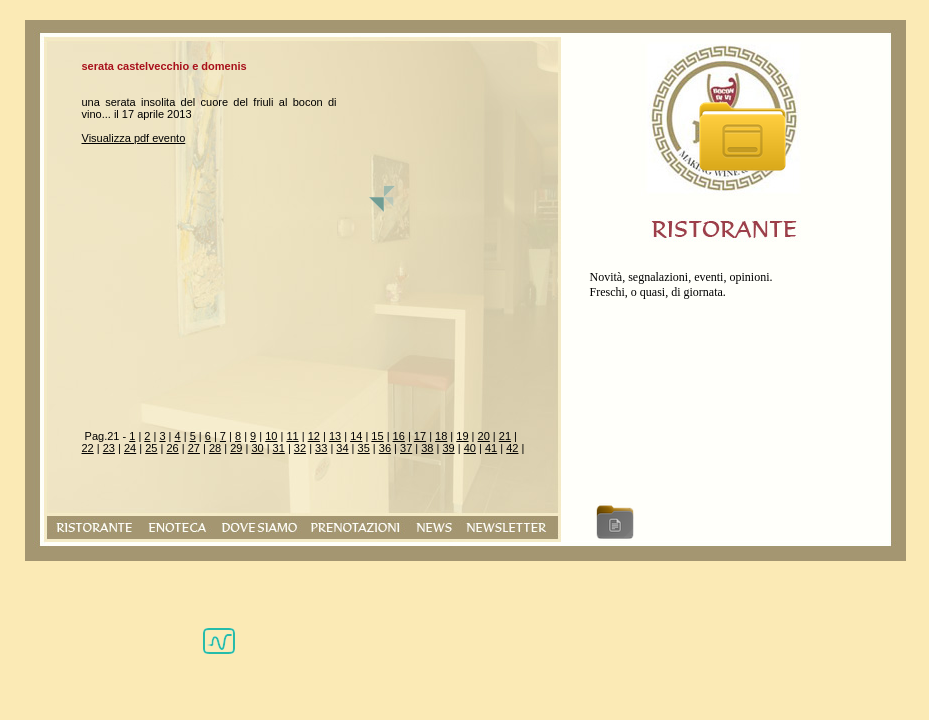  I want to click on open the adwaita demo application, so click(382, 199).